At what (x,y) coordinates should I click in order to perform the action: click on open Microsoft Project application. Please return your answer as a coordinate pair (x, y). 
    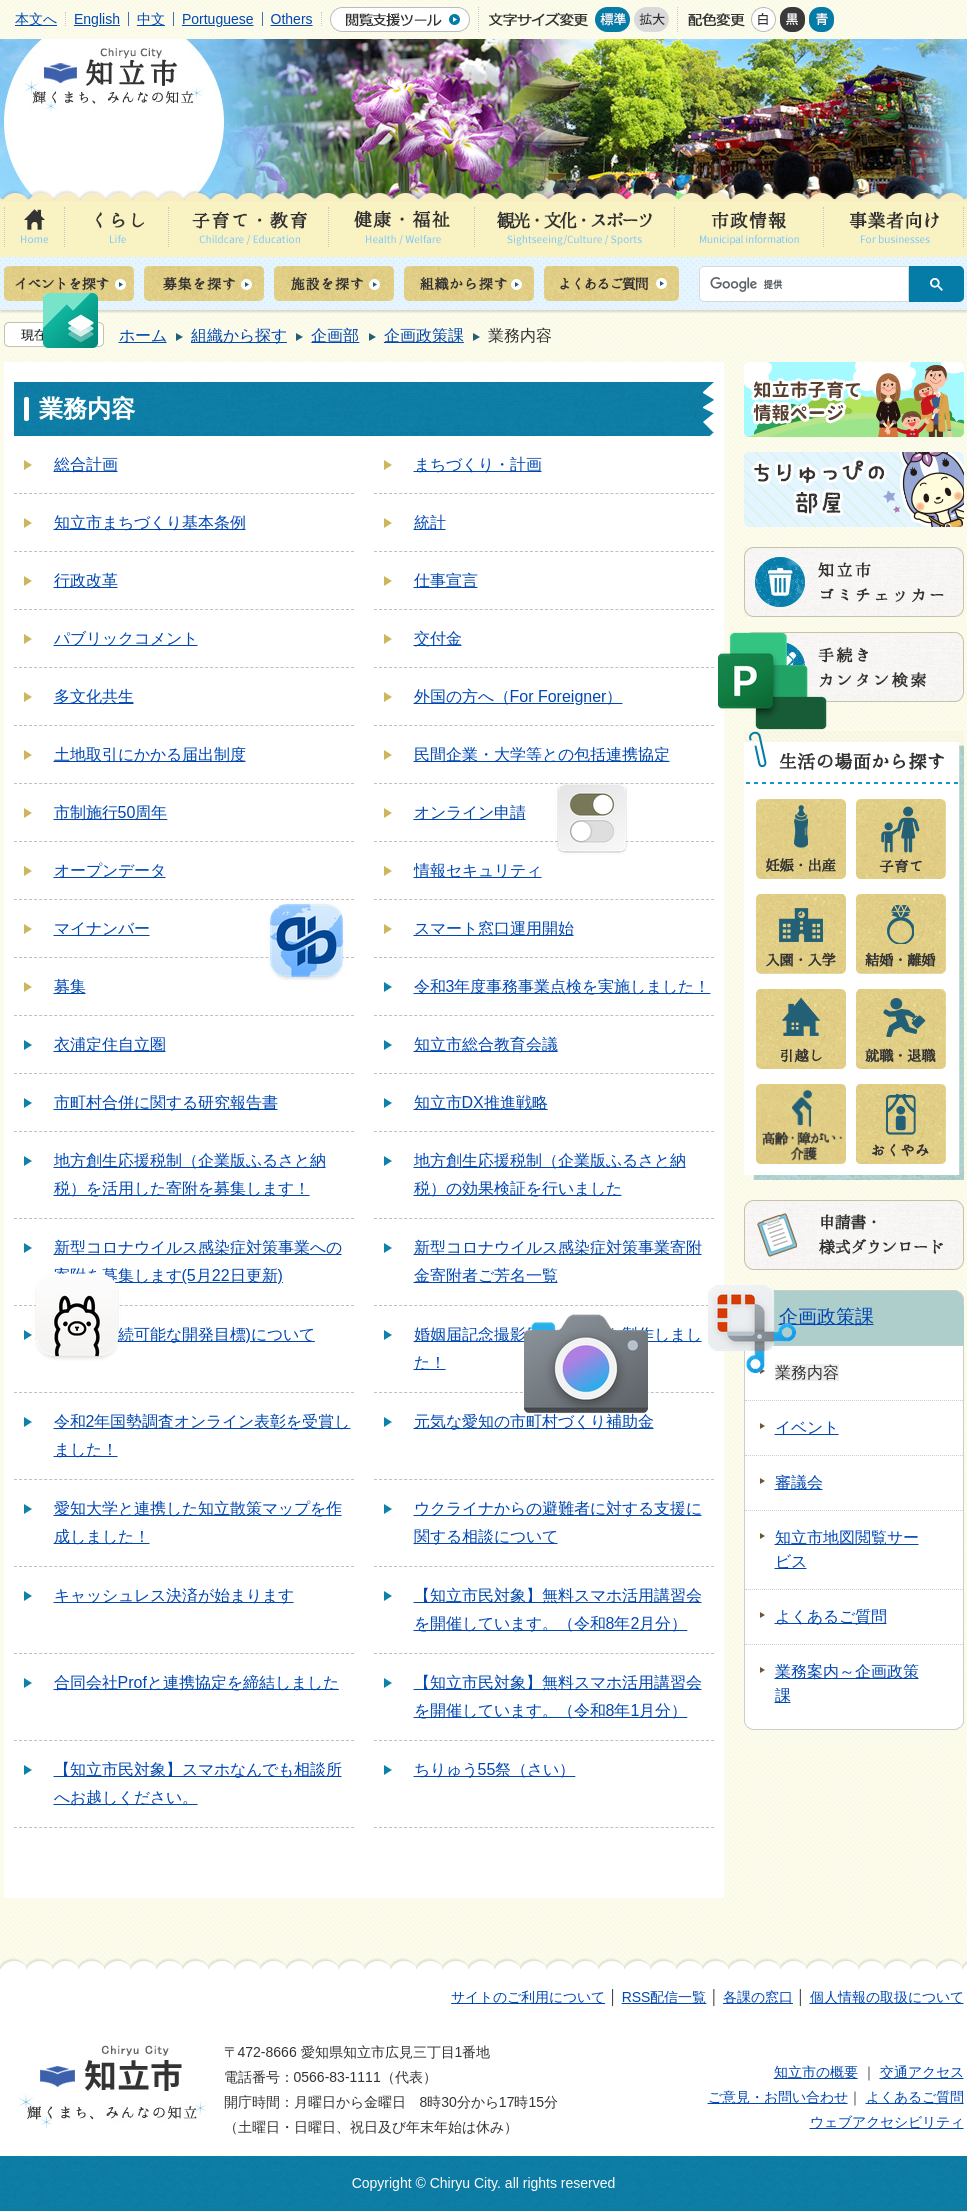
    Looking at the image, I should click on (773, 681).